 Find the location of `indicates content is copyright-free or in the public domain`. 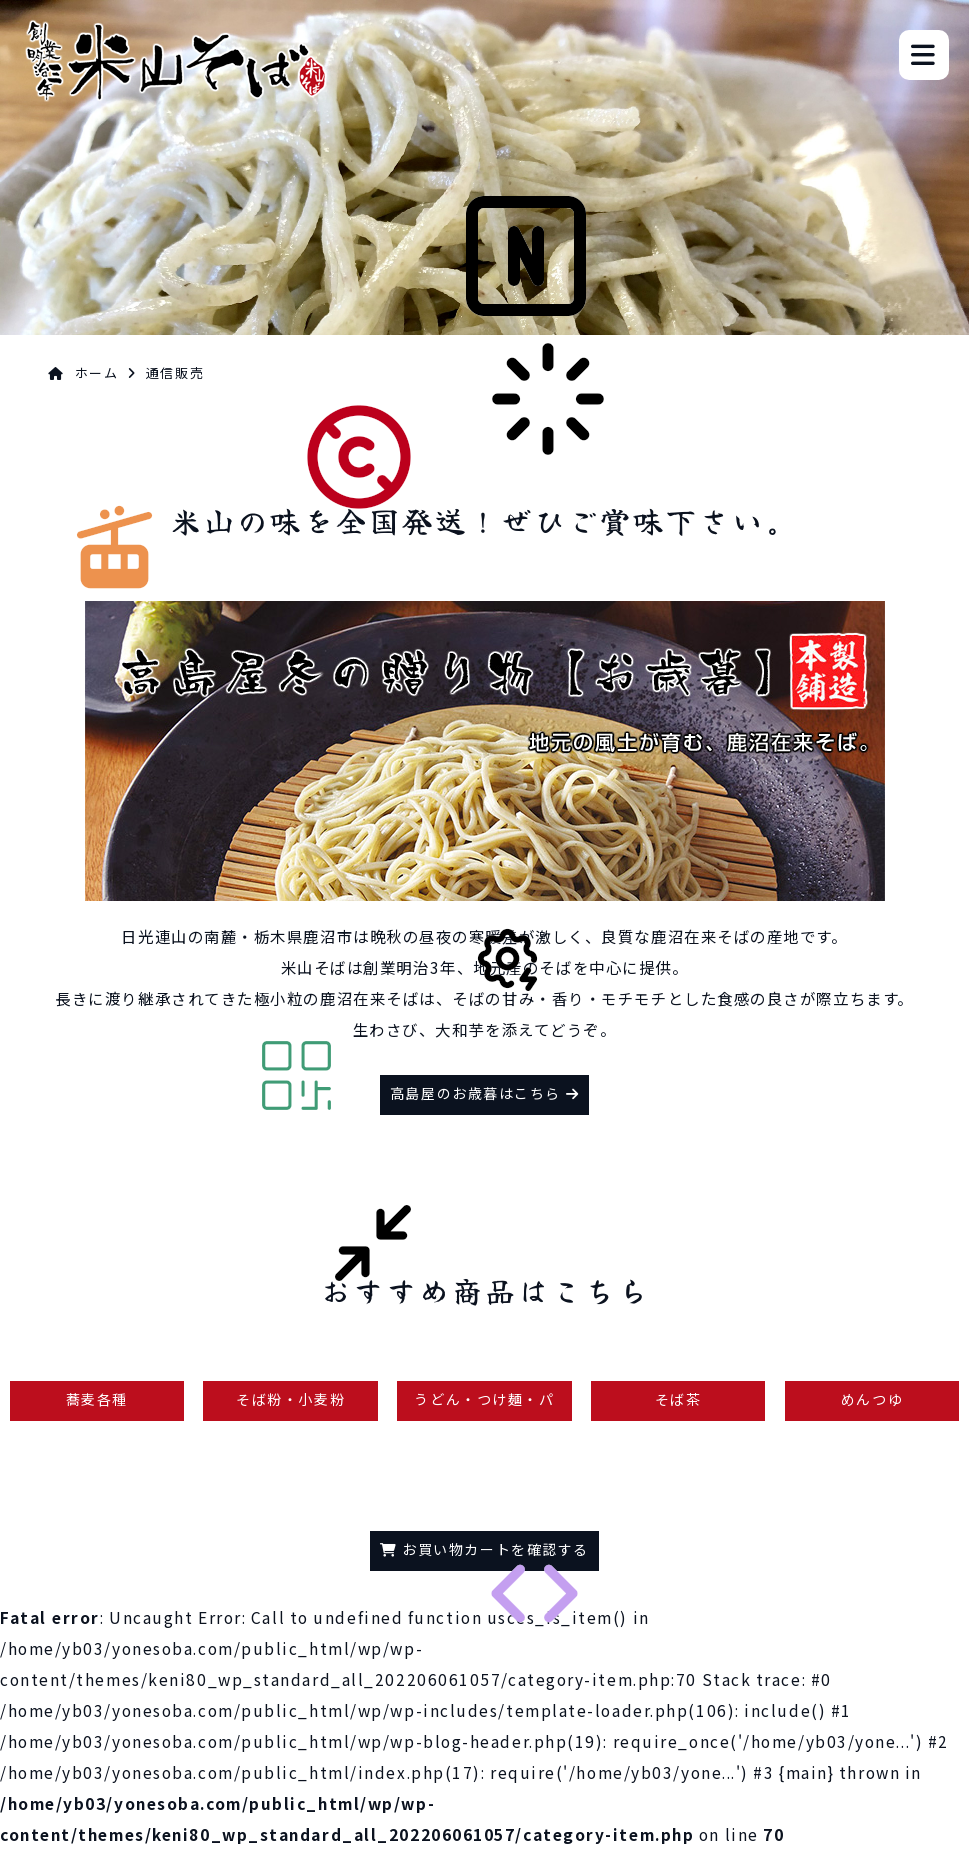

indicates content is copyright-free or in the public domain is located at coordinates (359, 457).